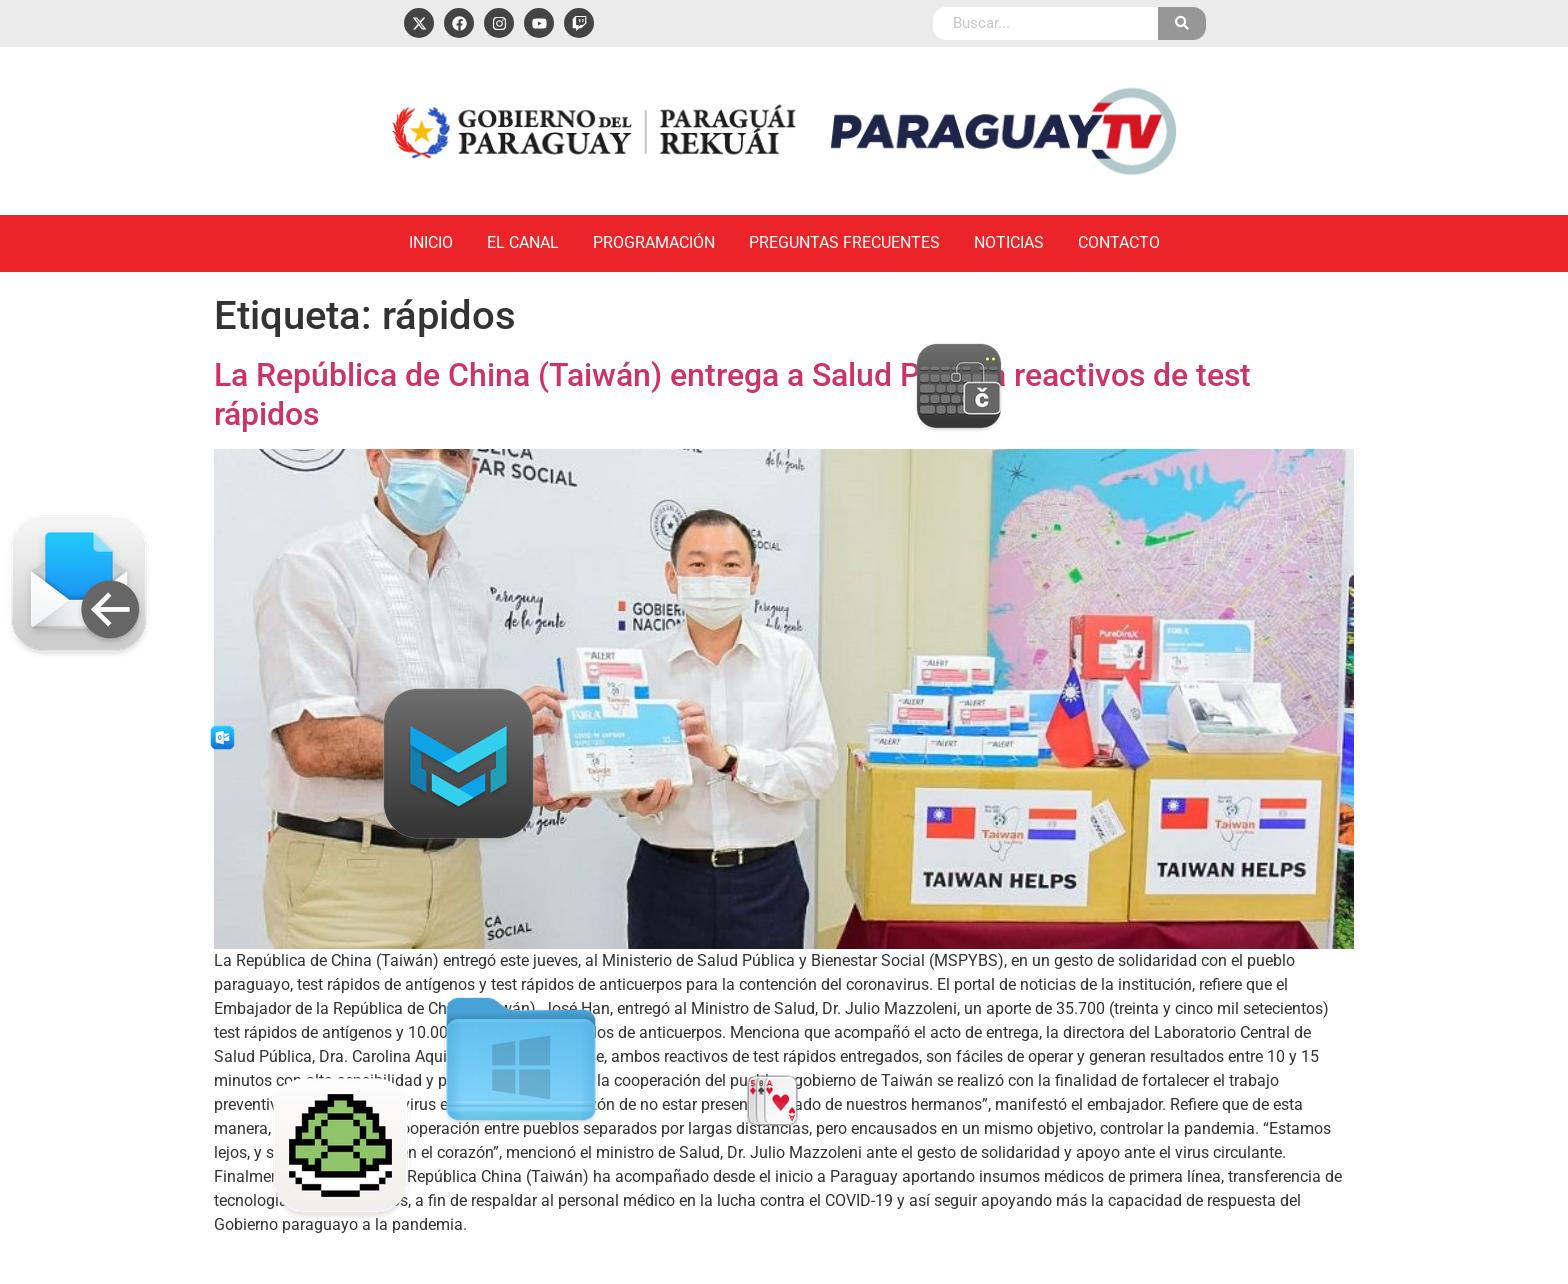  Describe the element at coordinates (521, 1059) in the screenshot. I see `open wine file manager for windows applications` at that location.